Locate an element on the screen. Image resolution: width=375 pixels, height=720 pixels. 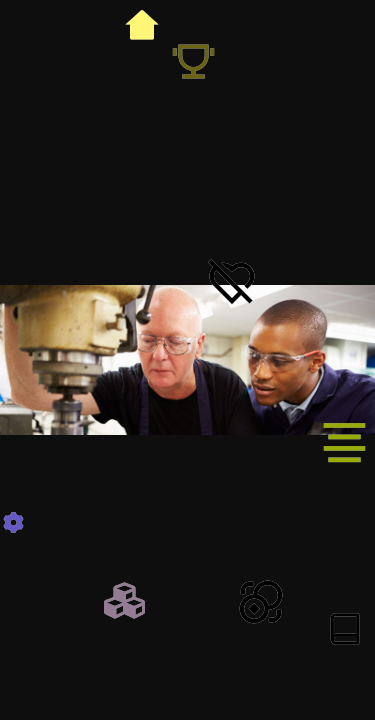
dislike or remove from favorites is located at coordinates (232, 283).